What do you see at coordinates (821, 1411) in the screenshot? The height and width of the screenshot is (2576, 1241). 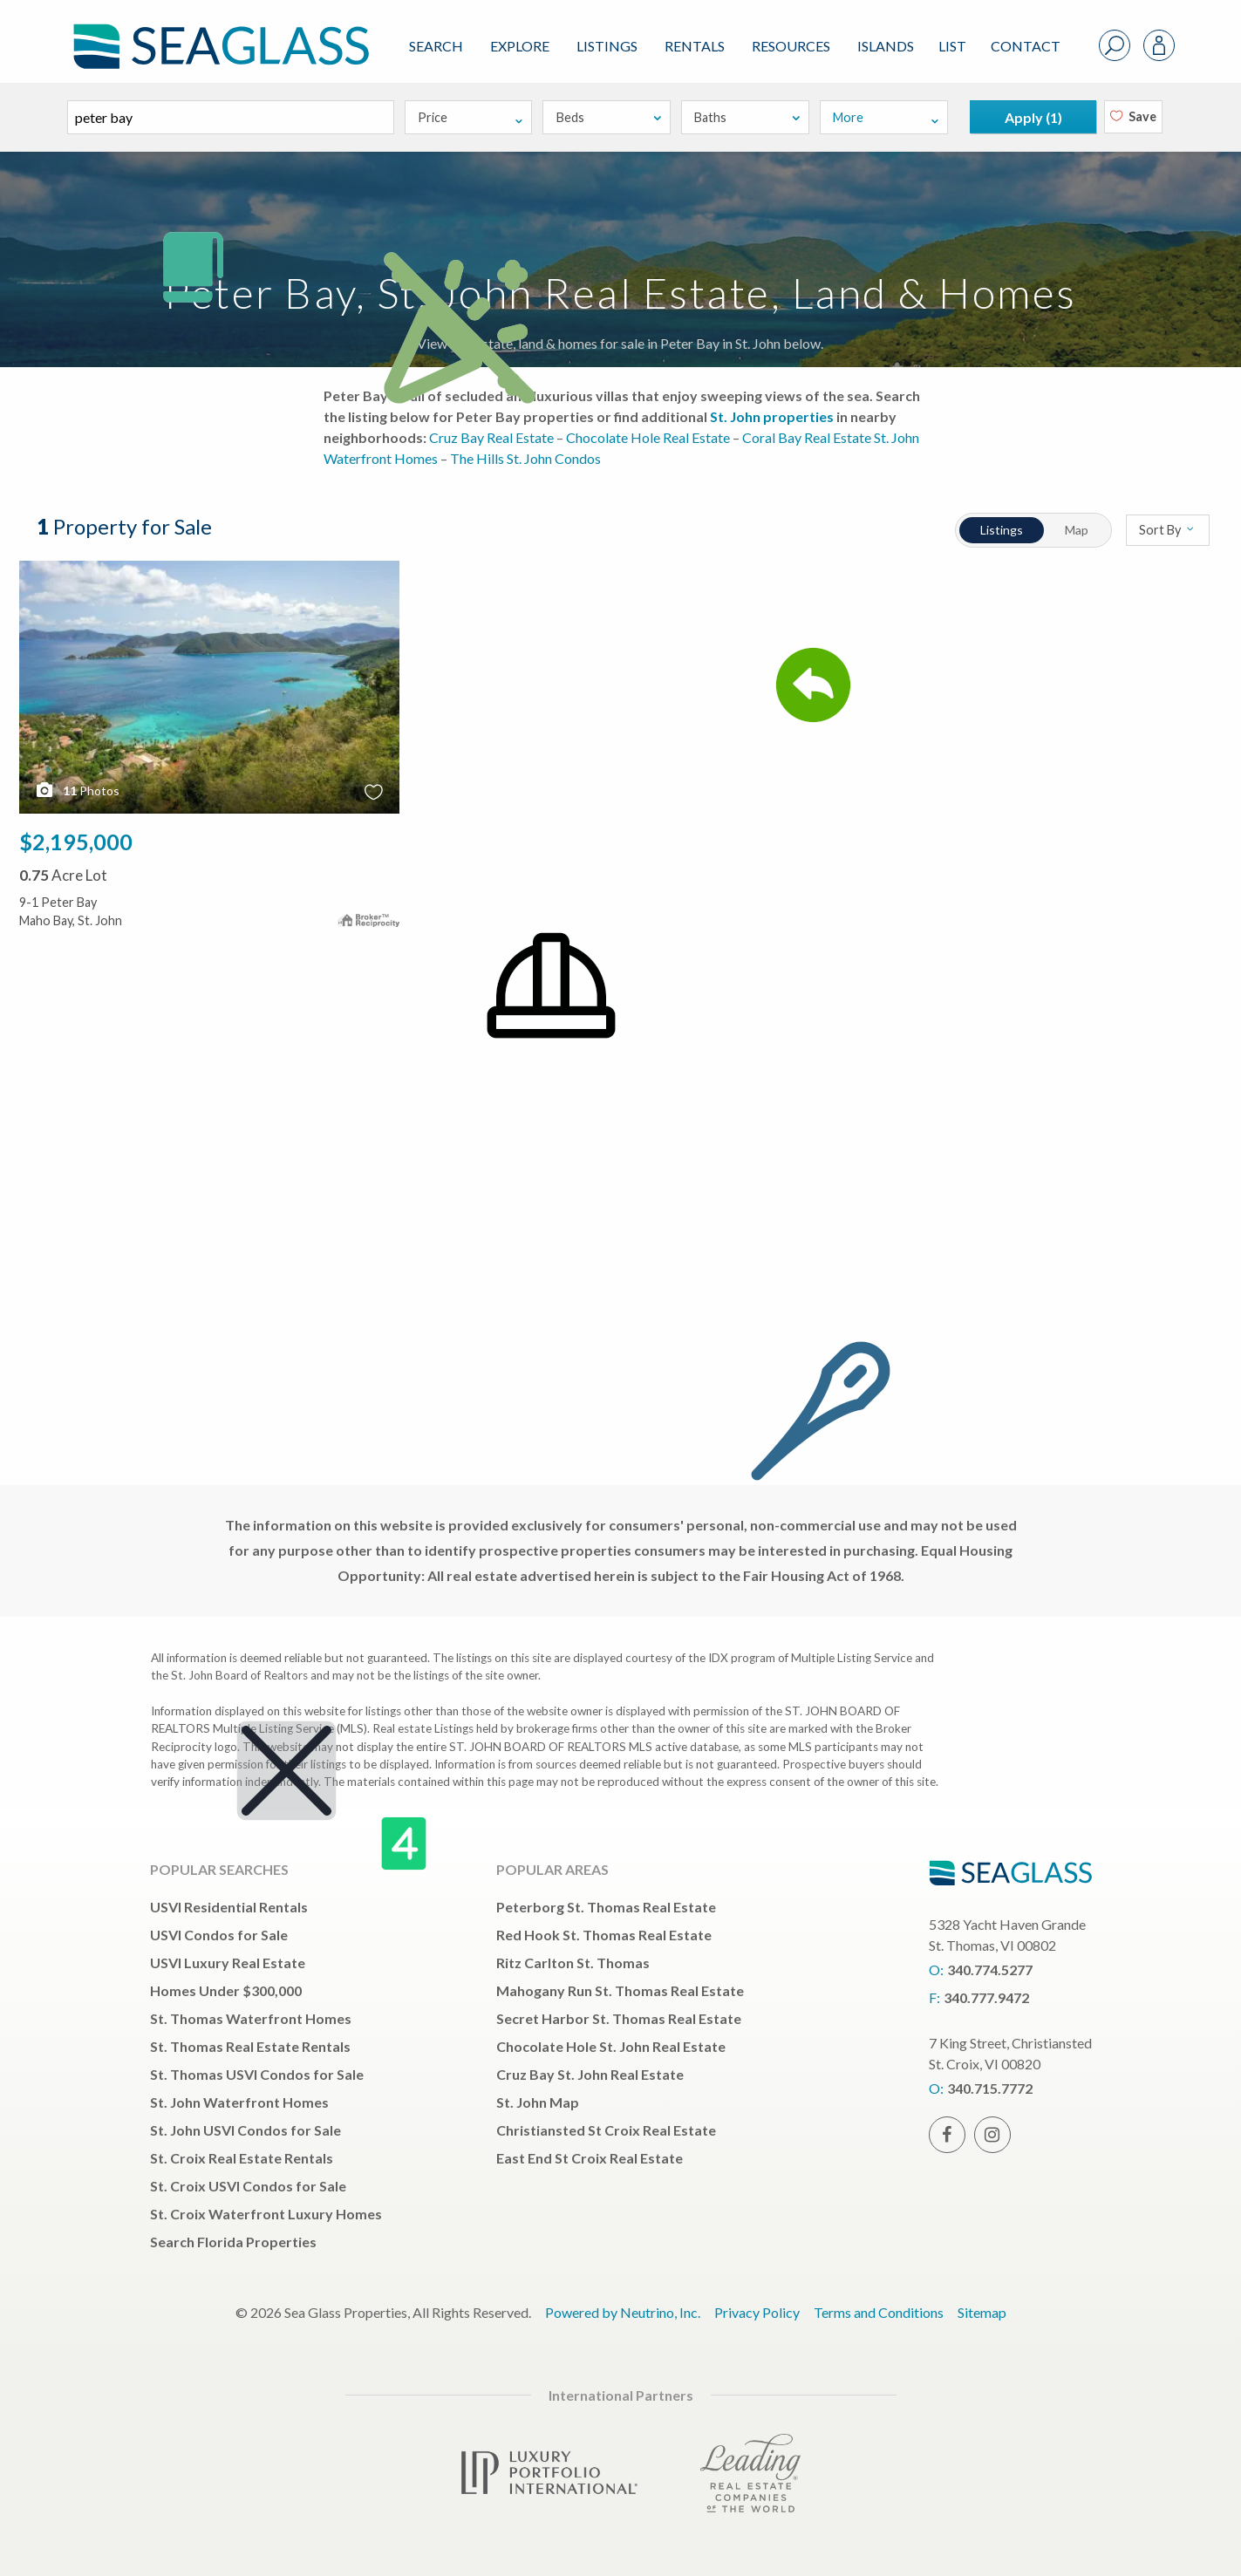 I see `access sewing or crafting tools` at bounding box center [821, 1411].